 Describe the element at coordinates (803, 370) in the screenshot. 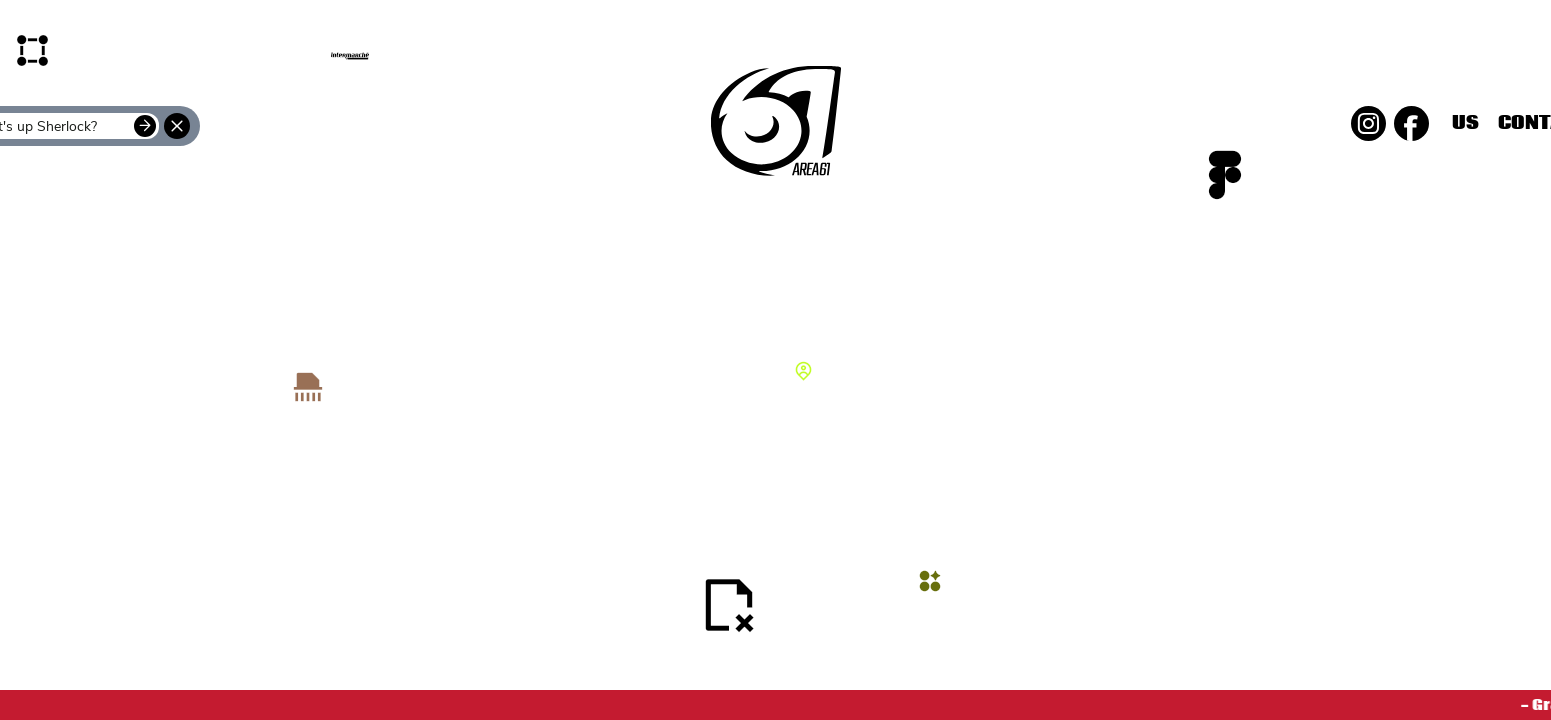

I see `view your current location on the map` at that location.